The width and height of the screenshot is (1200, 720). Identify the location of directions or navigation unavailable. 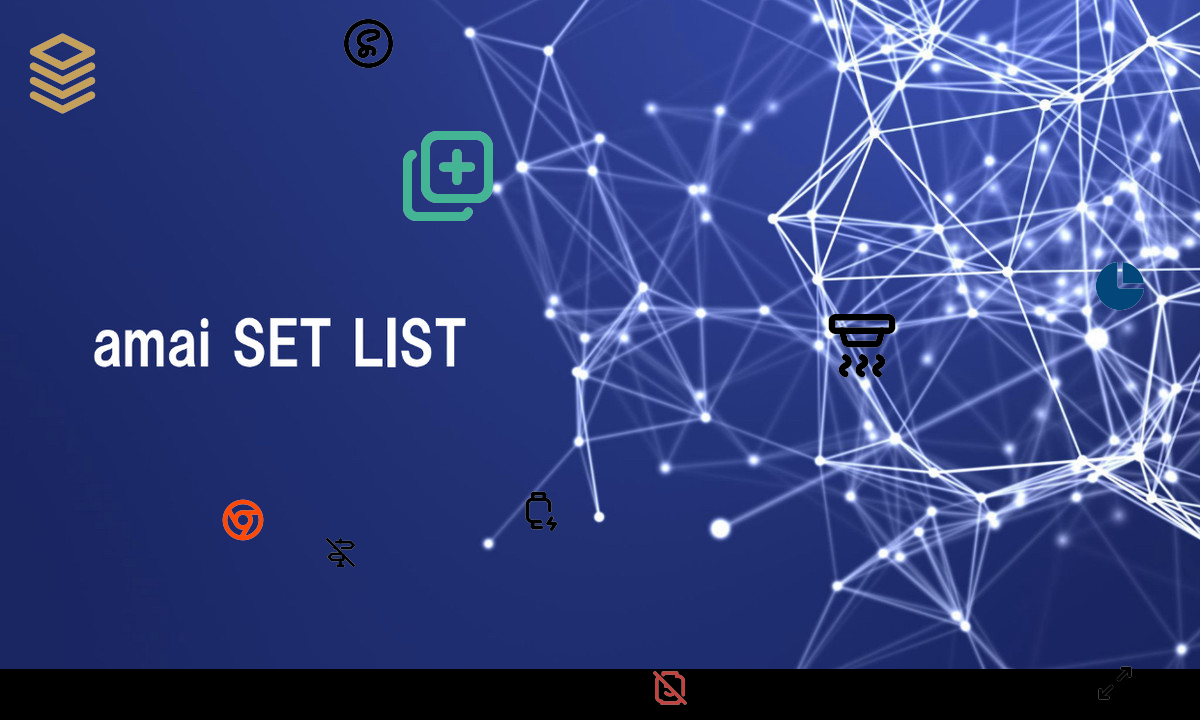
(340, 552).